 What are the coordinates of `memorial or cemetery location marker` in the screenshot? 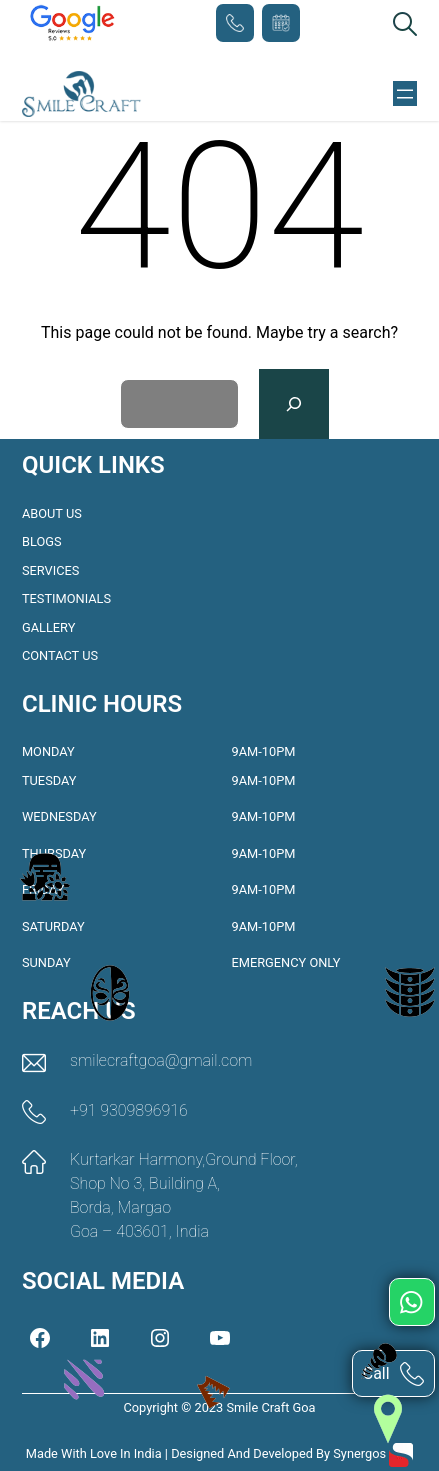 It's located at (45, 876).